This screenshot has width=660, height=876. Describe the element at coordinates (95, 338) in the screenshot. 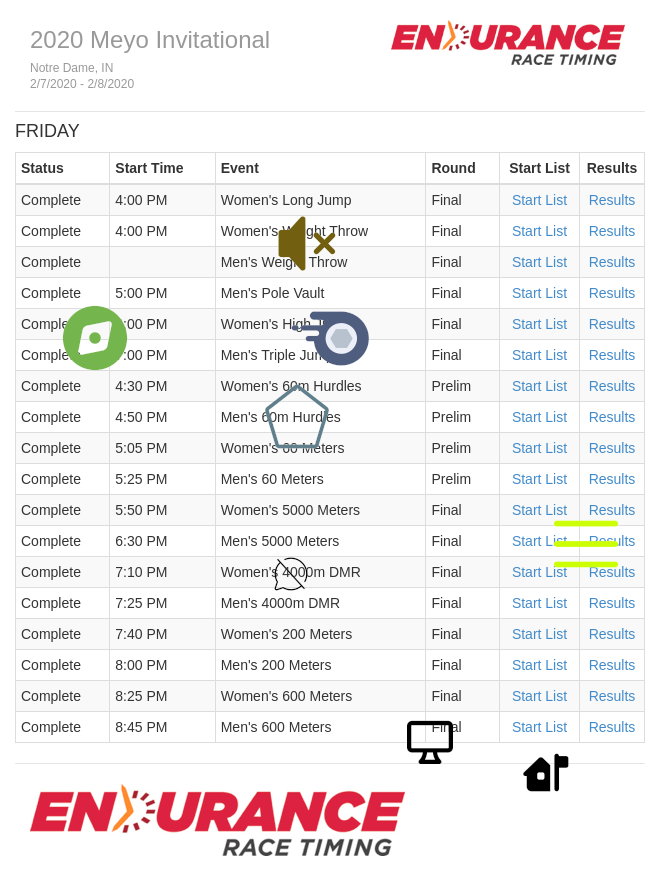

I see `open the discord server discovery page` at that location.